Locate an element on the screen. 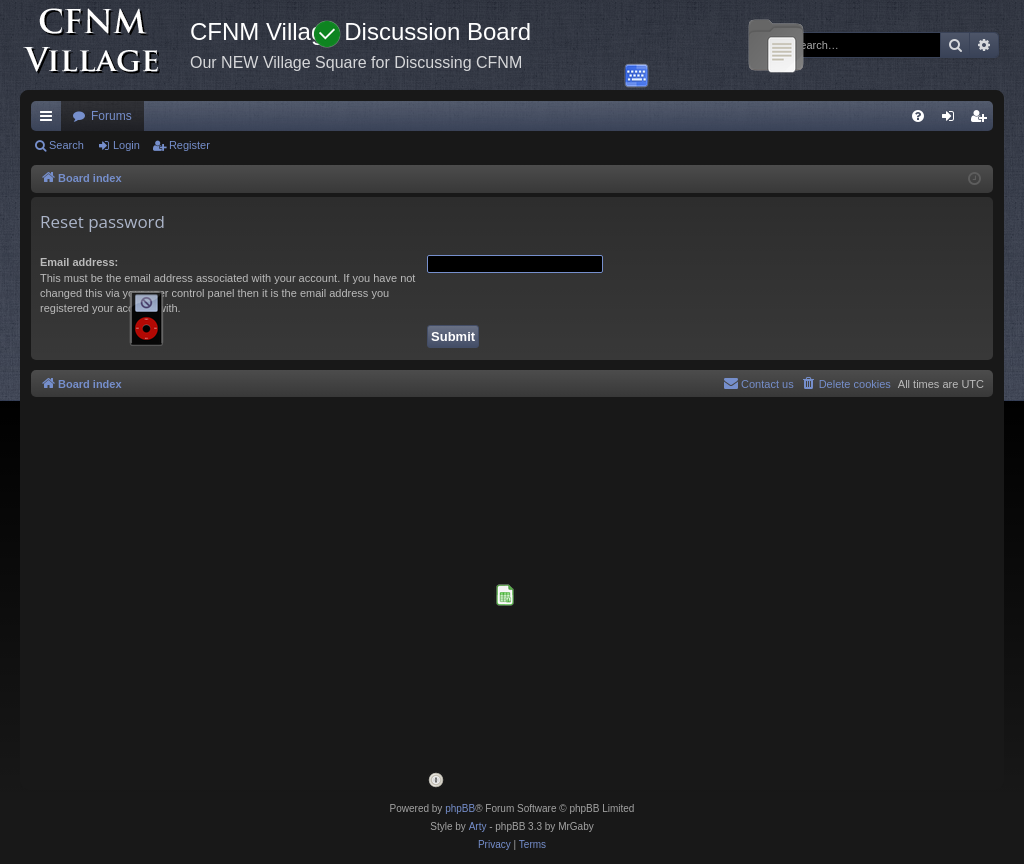  libreoffice calc spreadsheet template file is located at coordinates (505, 595).